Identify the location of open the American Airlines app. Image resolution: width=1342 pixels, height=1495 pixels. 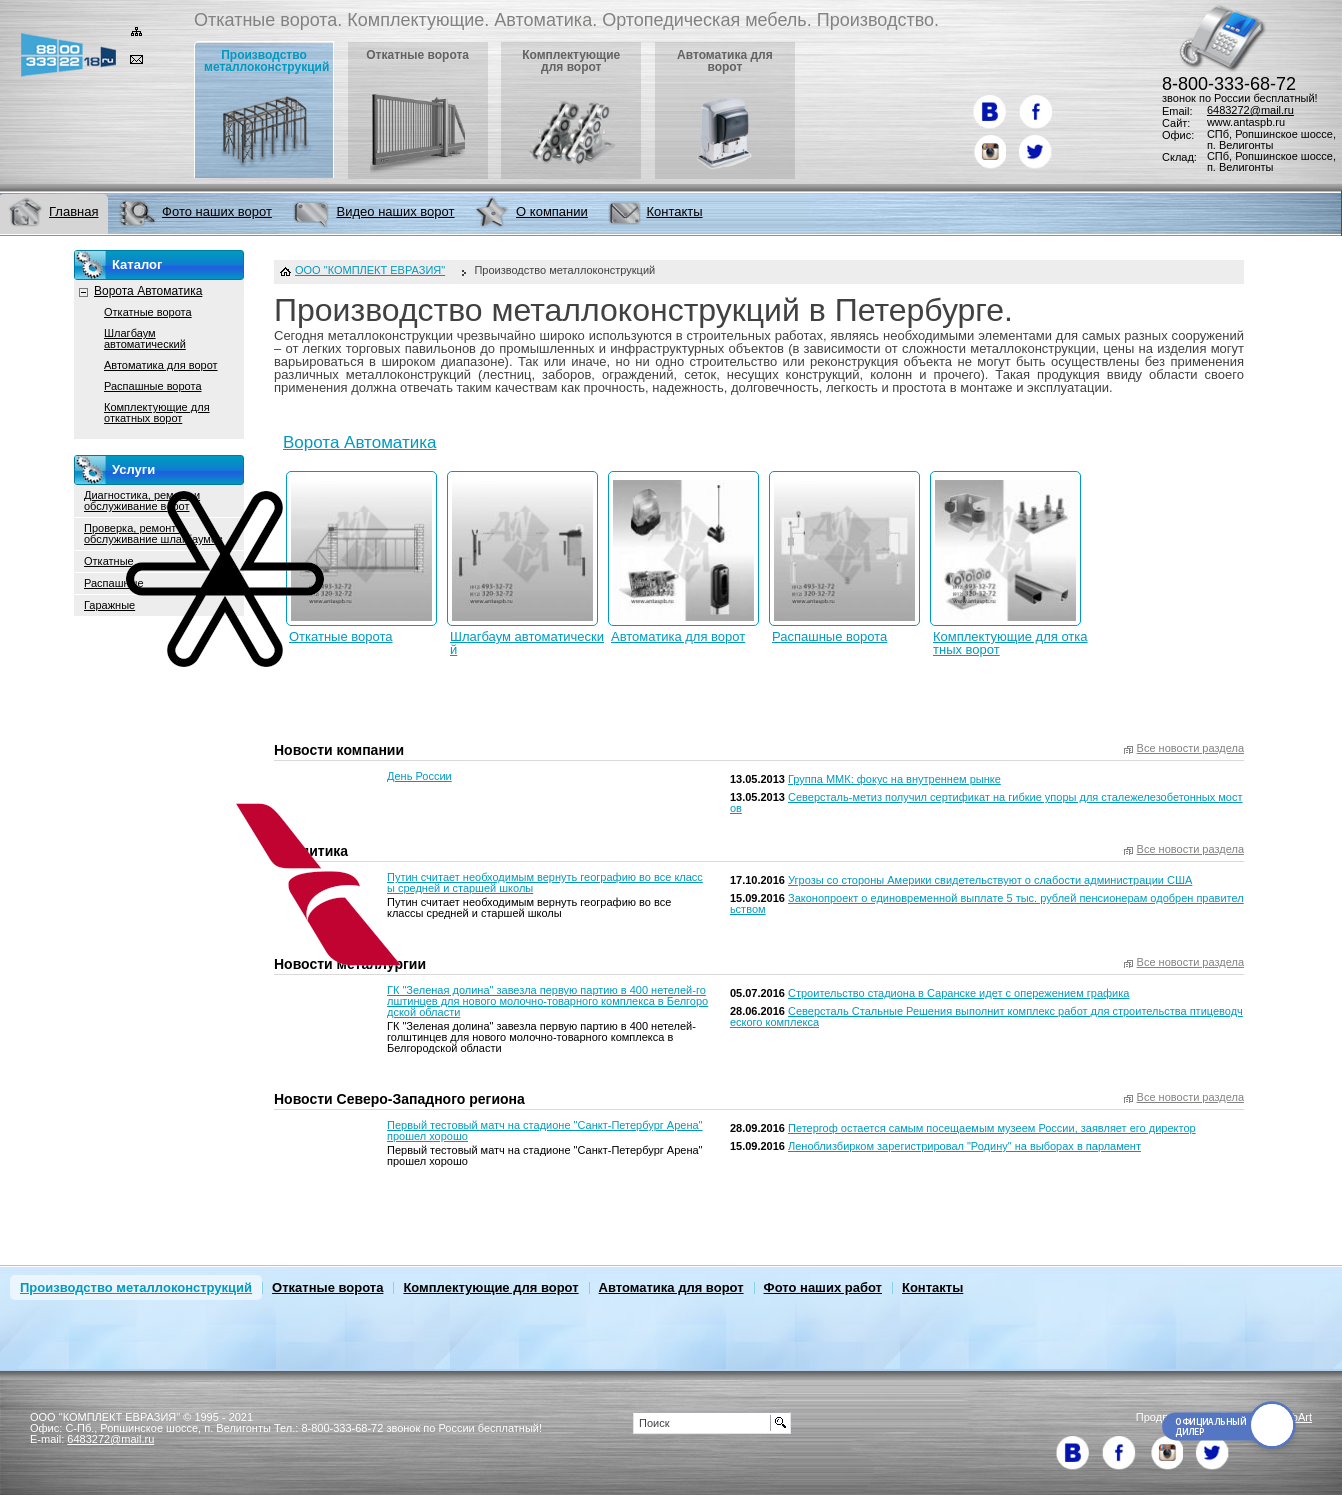
(318, 884).